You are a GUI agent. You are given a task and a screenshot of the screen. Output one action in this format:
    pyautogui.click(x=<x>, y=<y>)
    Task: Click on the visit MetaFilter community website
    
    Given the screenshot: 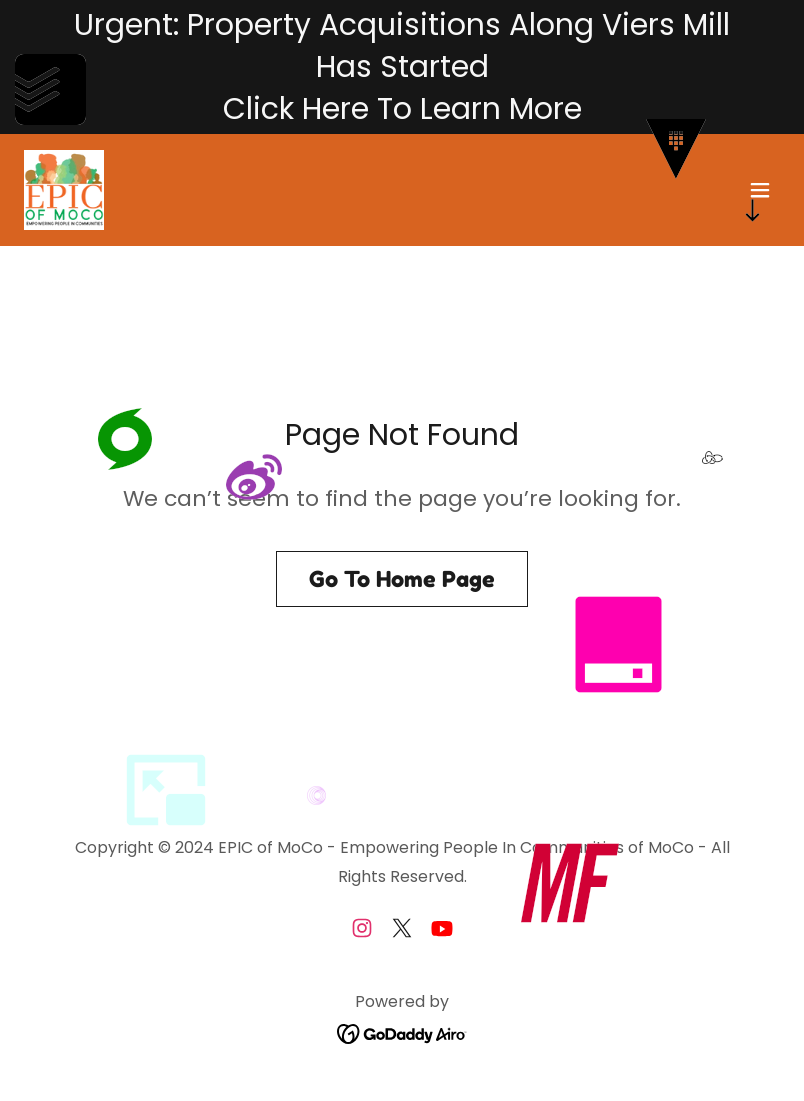 What is the action you would take?
    pyautogui.click(x=570, y=883)
    